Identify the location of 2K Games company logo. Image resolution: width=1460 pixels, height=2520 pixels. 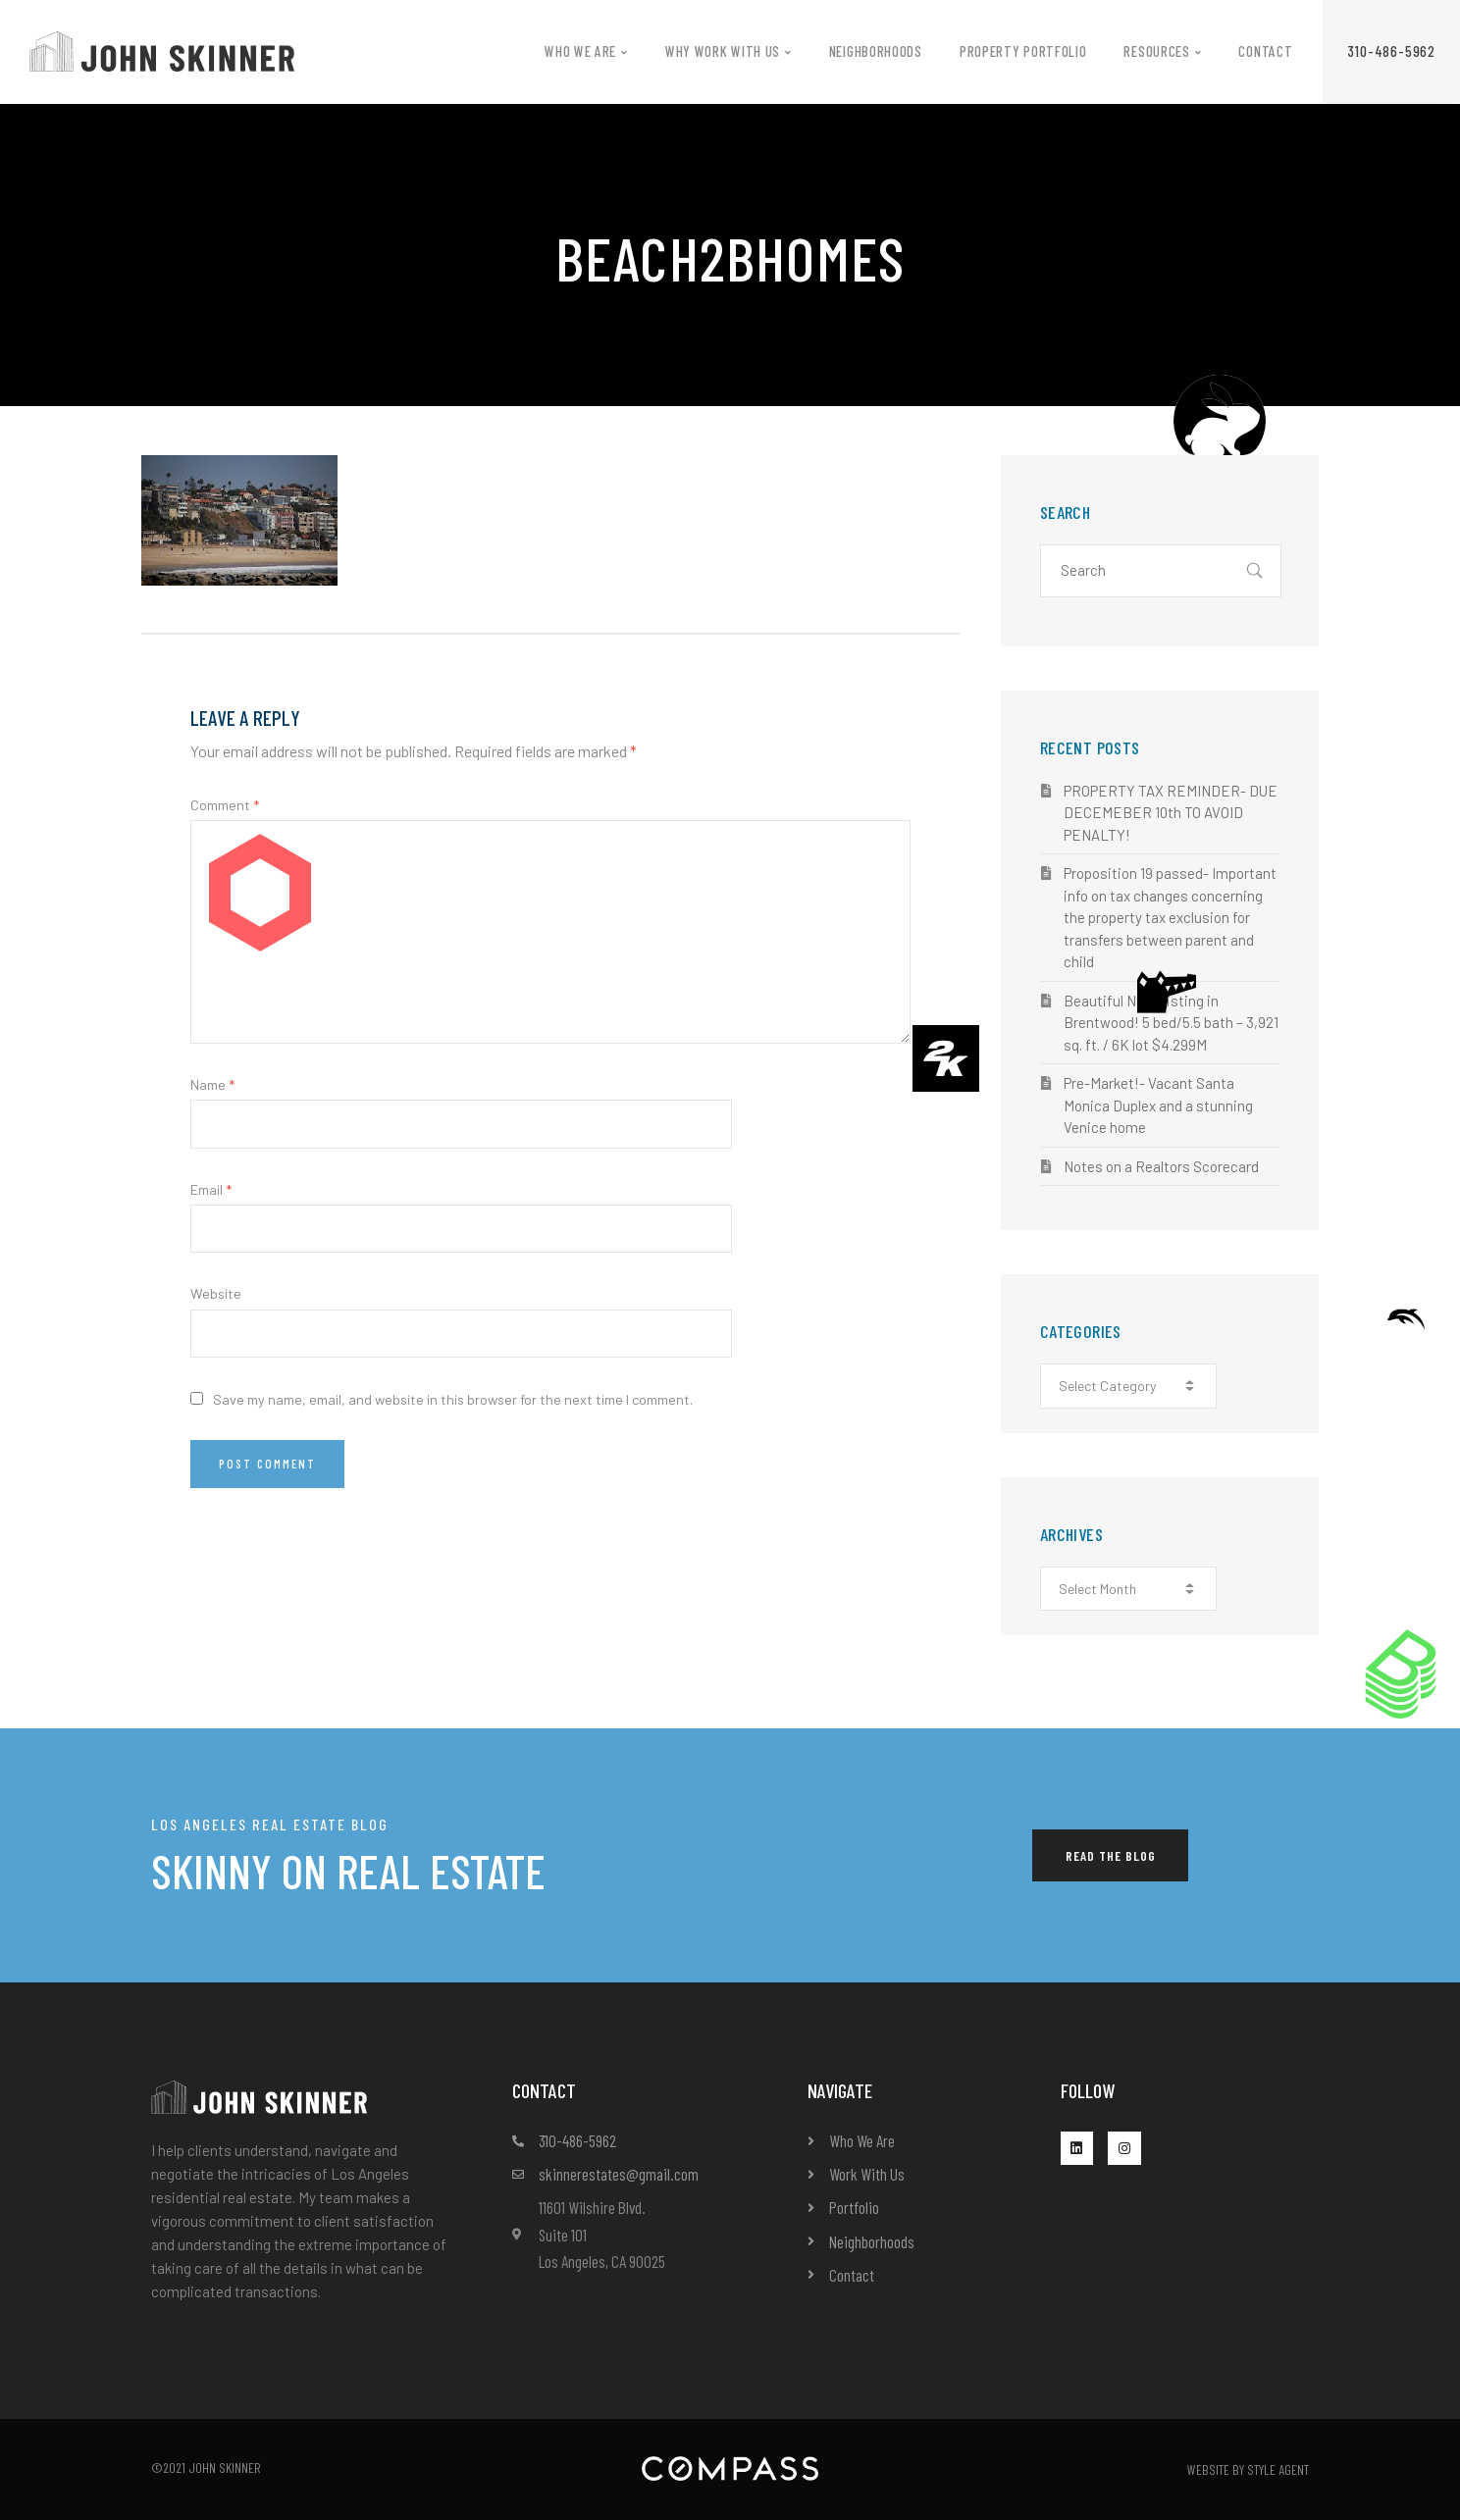
(946, 1058).